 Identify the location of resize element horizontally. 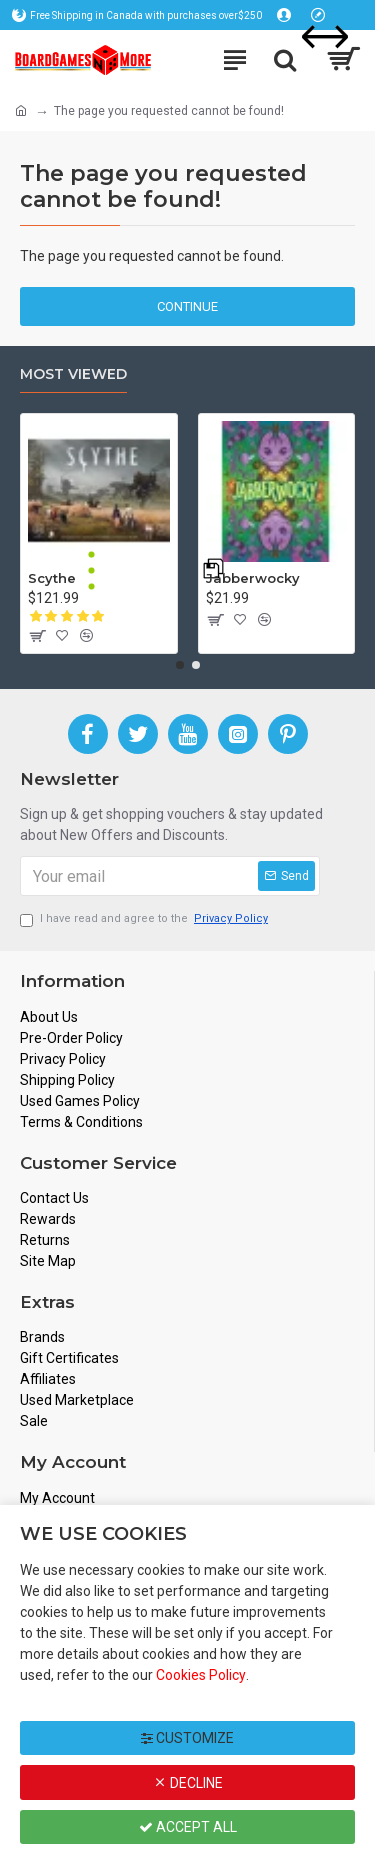
(325, 35).